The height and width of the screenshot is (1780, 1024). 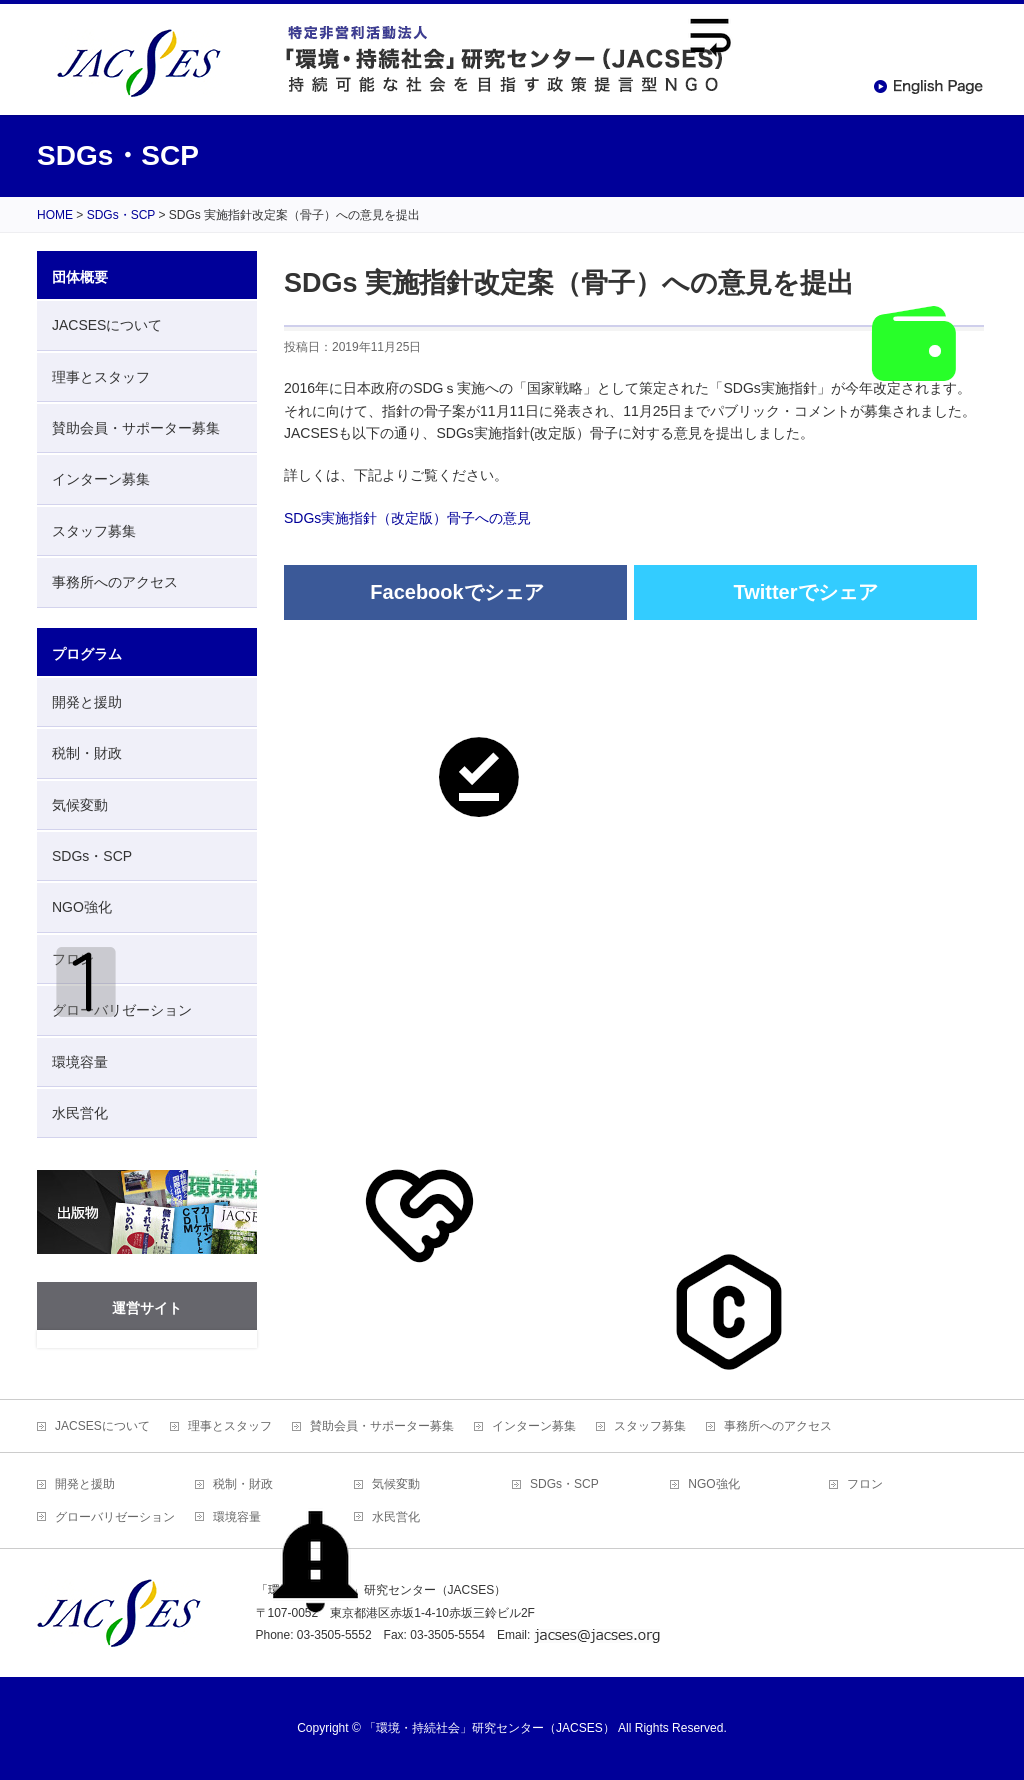 What do you see at coordinates (315, 1560) in the screenshot?
I see `important notification requiring attention` at bounding box center [315, 1560].